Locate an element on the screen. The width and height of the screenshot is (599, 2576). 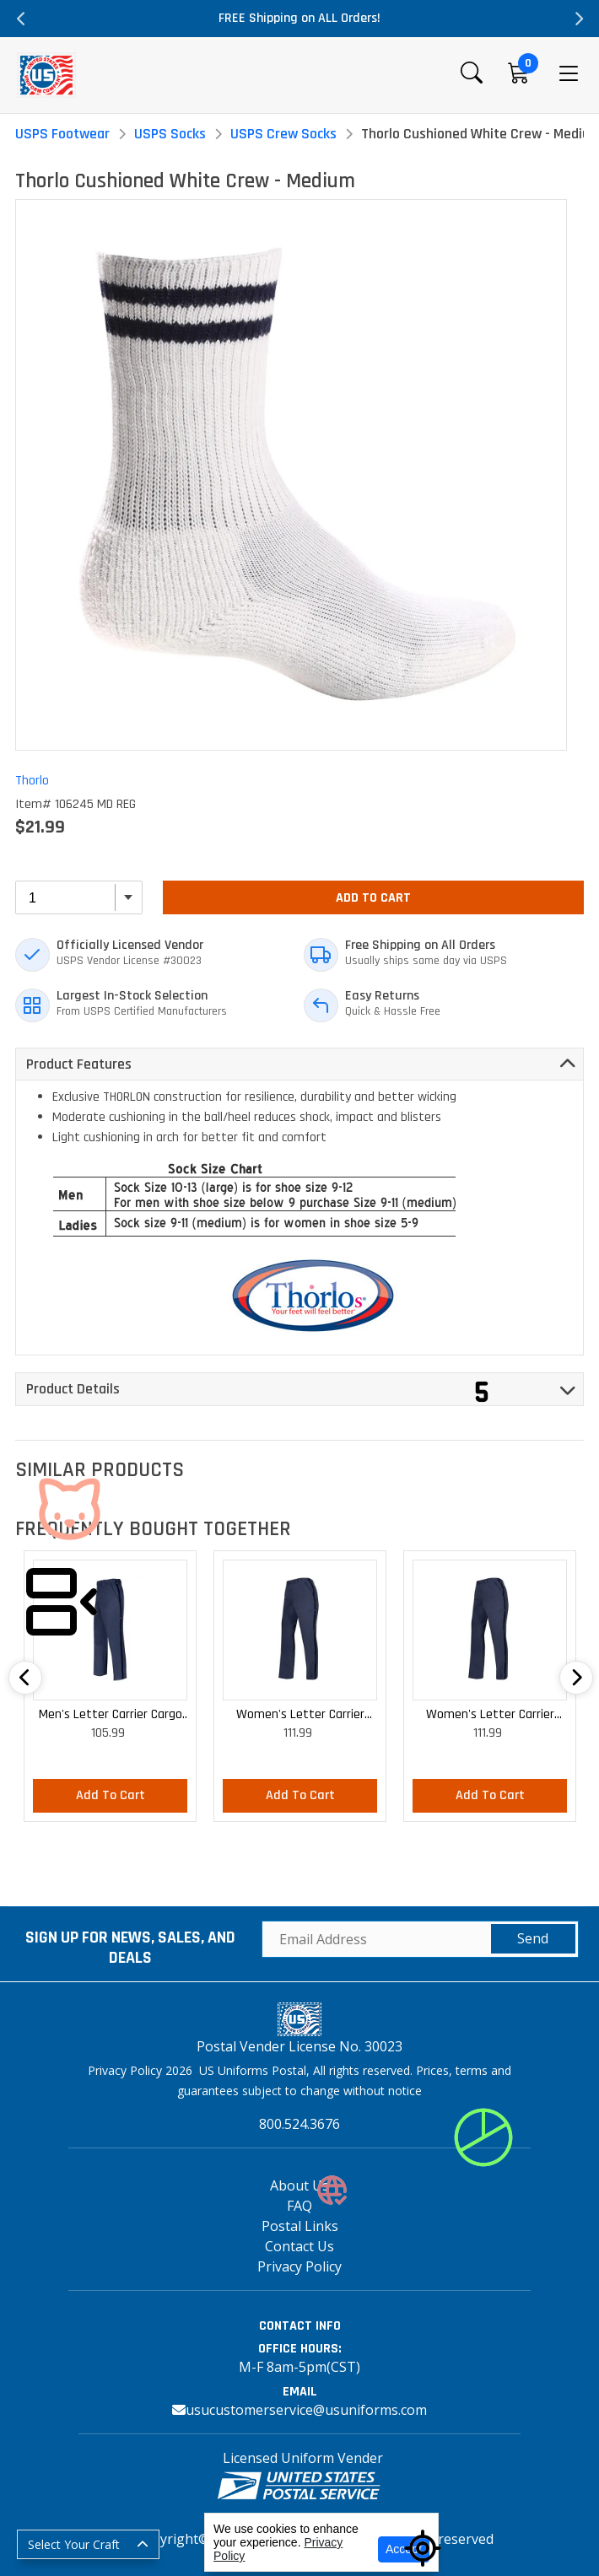
website or domain verified is located at coordinates (332, 2190).